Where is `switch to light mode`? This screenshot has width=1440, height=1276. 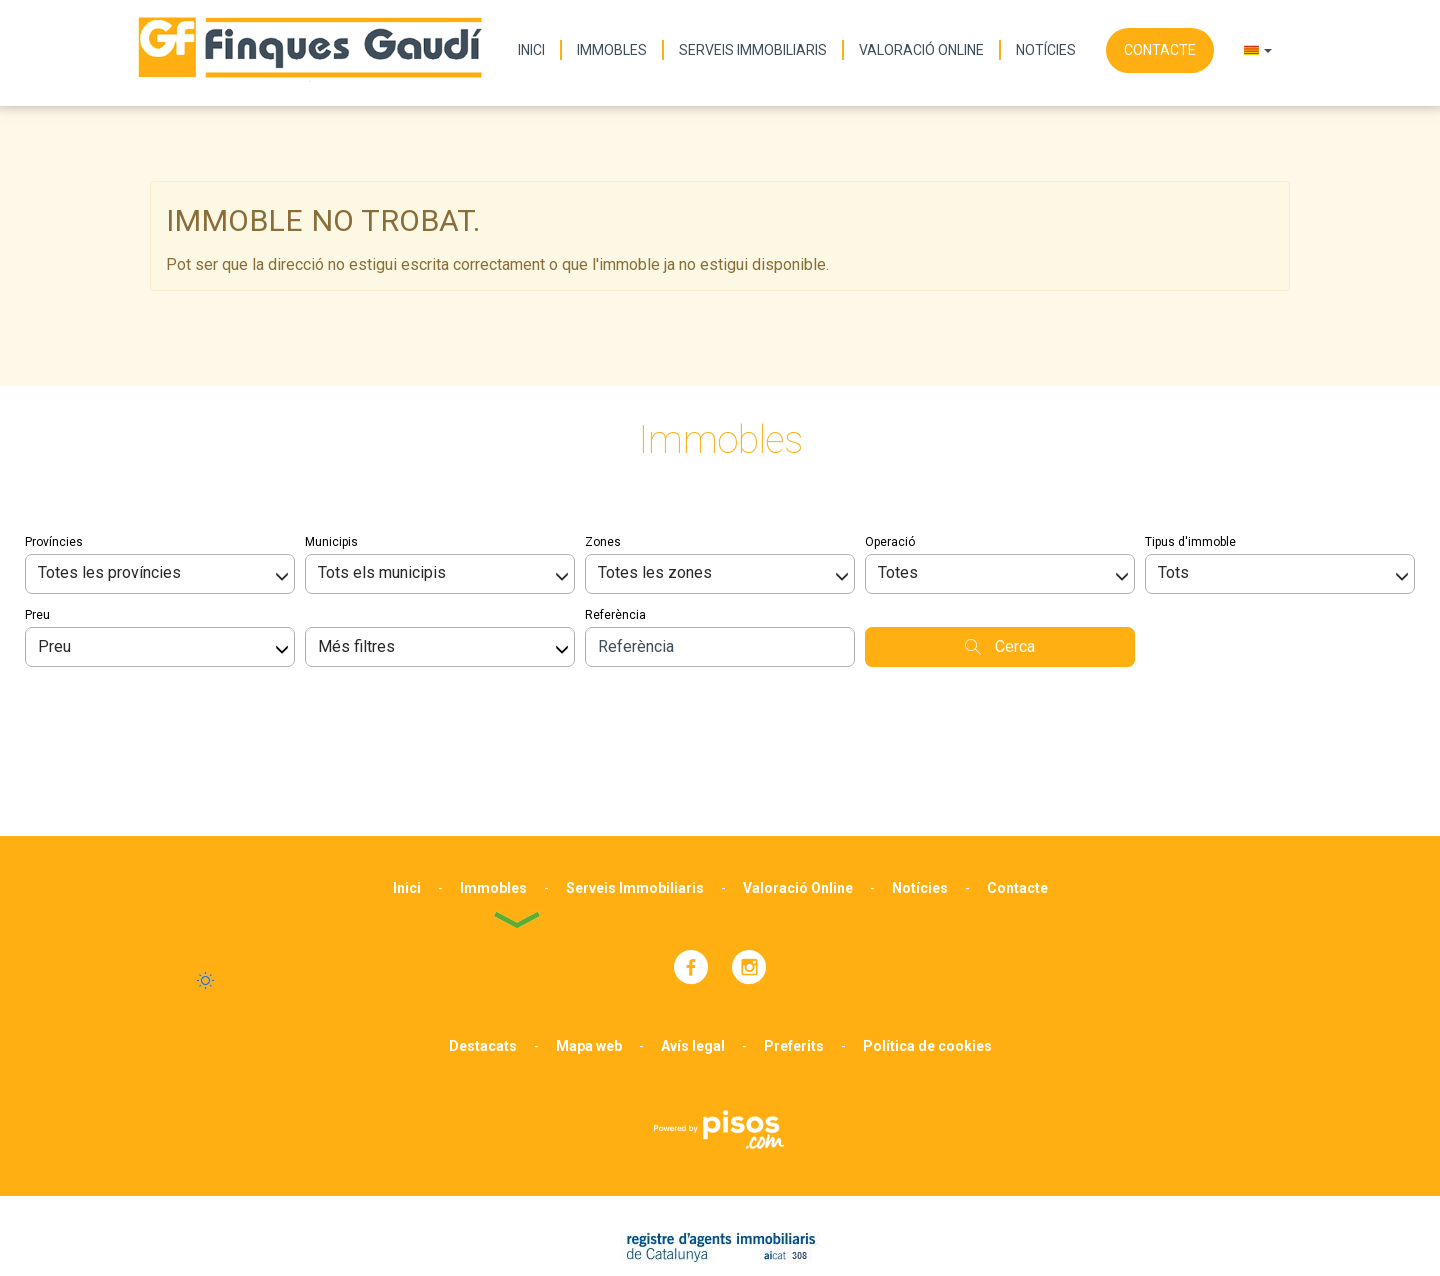
switch to light mode is located at coordinates (205, 980).